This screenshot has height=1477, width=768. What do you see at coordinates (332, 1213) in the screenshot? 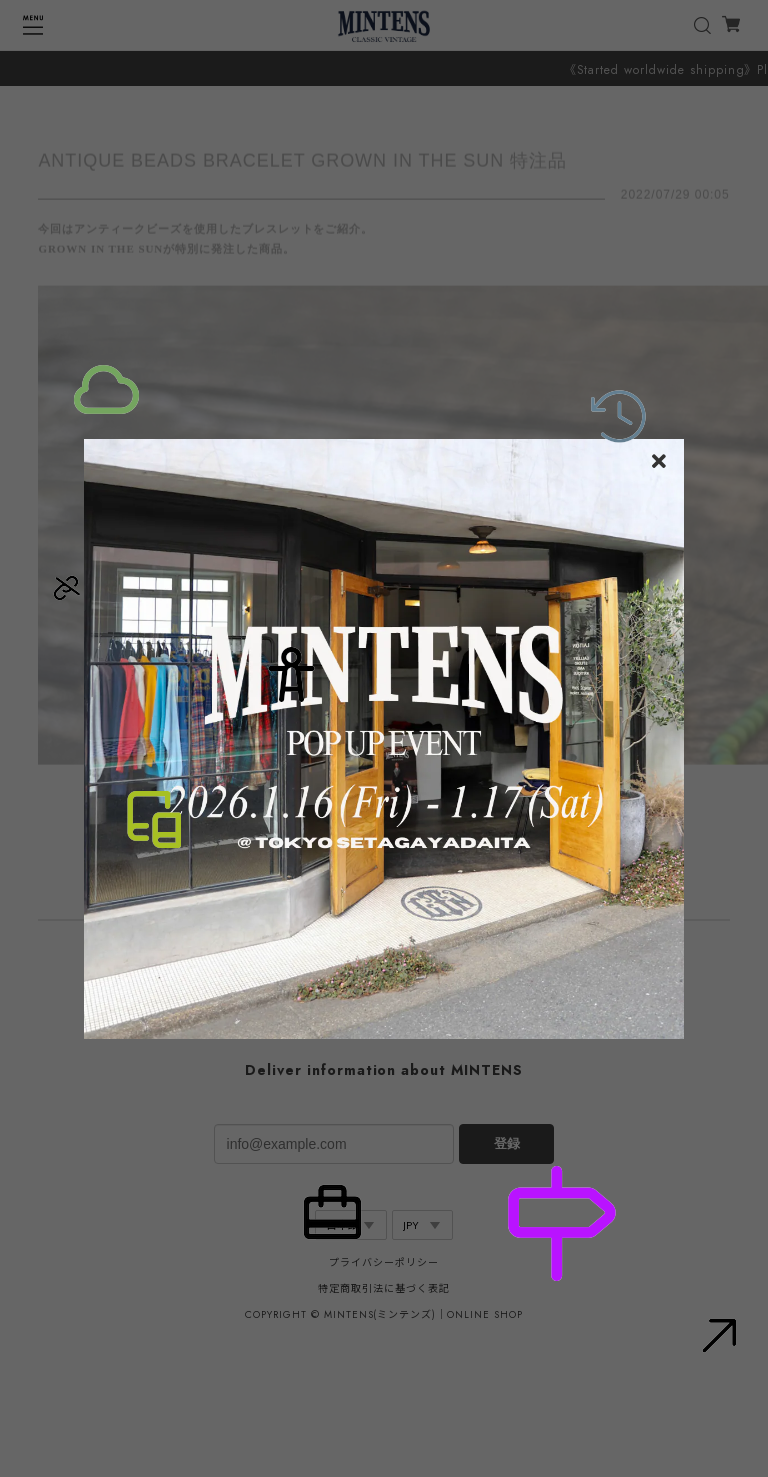
I see `access travel documents or itinerary` at bounding box center [332, 1213].